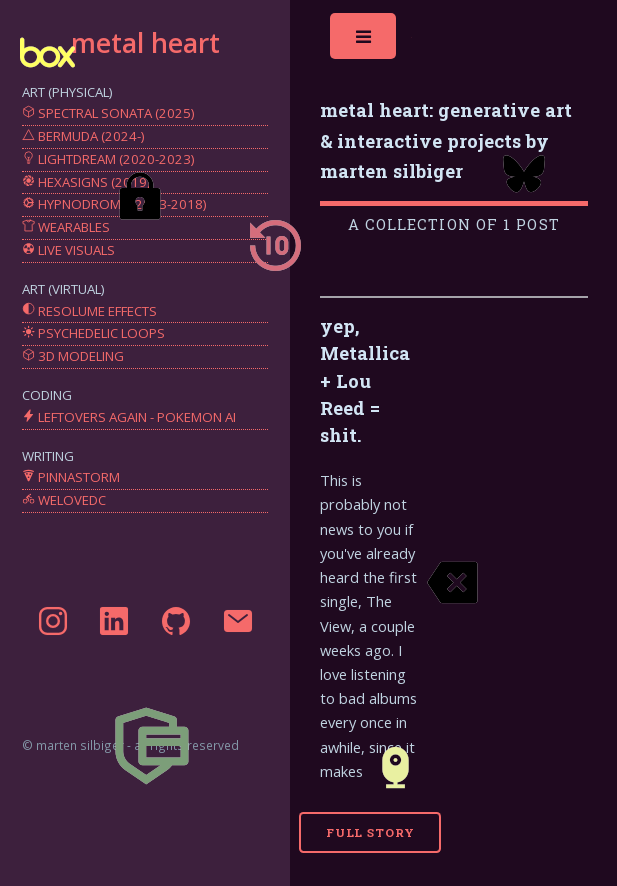 This screenshot has height=886, width=617. I want to click on delete previous character or backspace, so click(454, 582).